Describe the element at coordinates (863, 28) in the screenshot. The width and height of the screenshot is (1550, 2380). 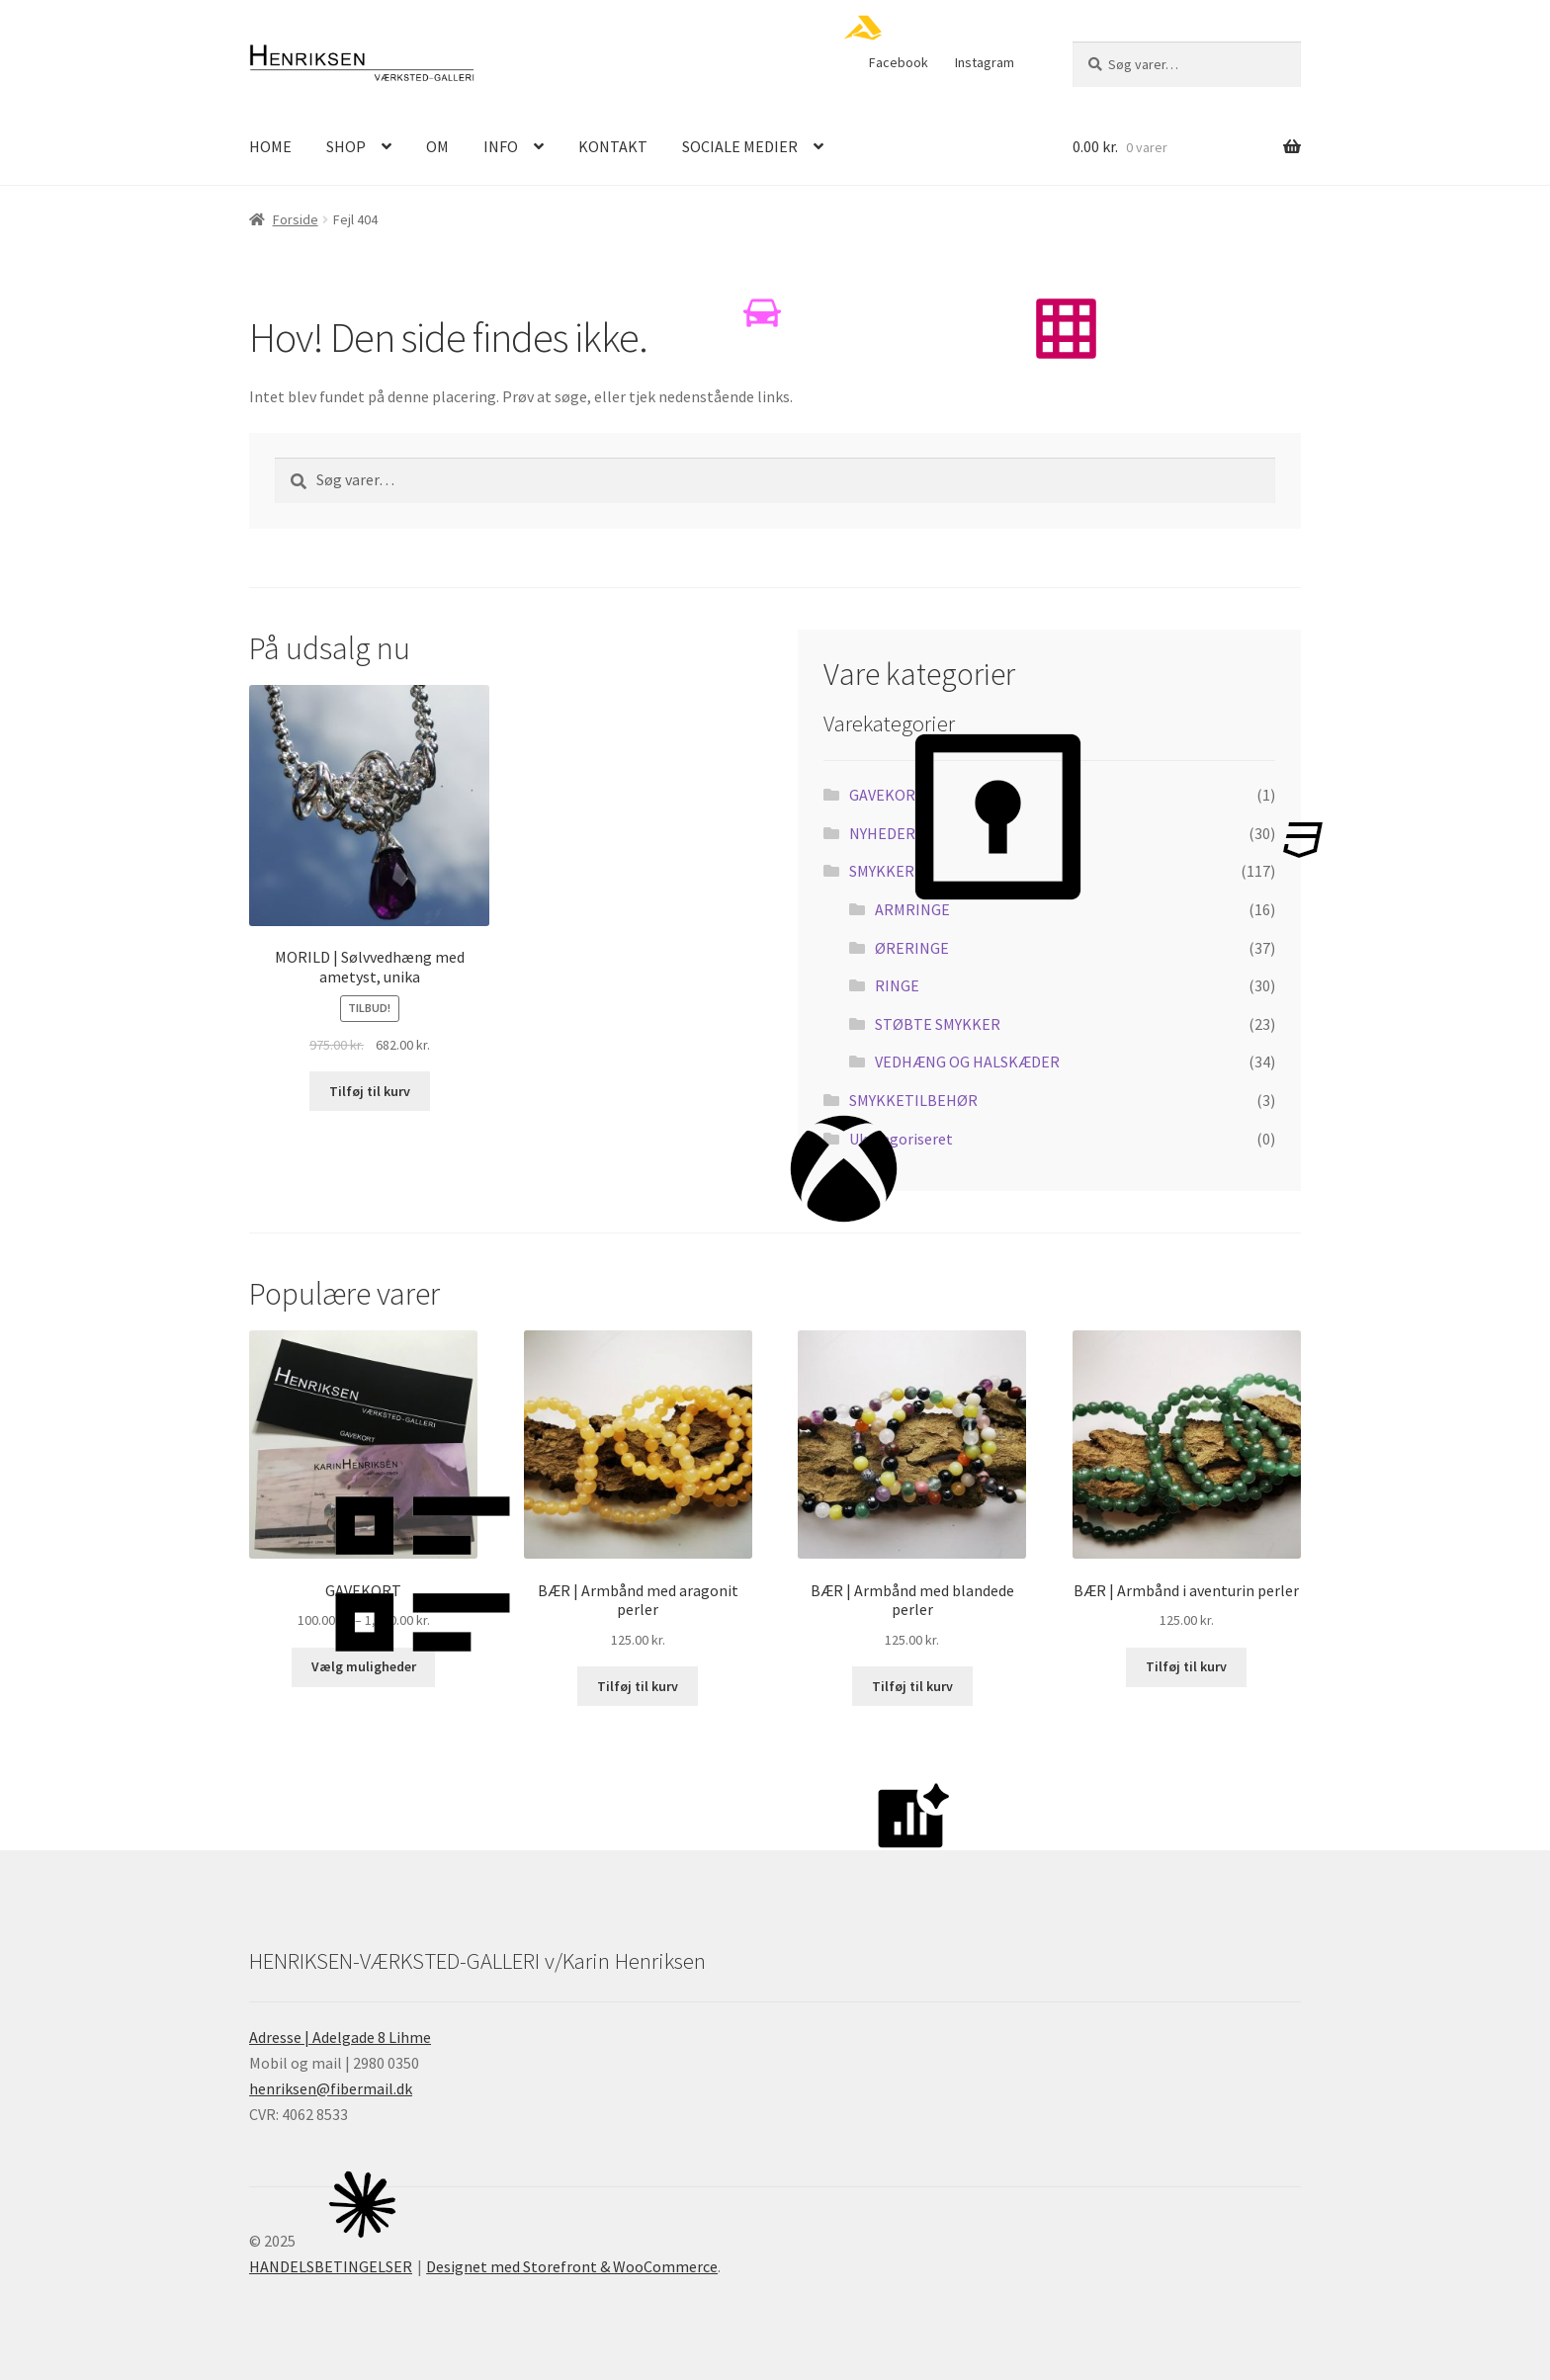
I see `accusoft company logo` at that location.